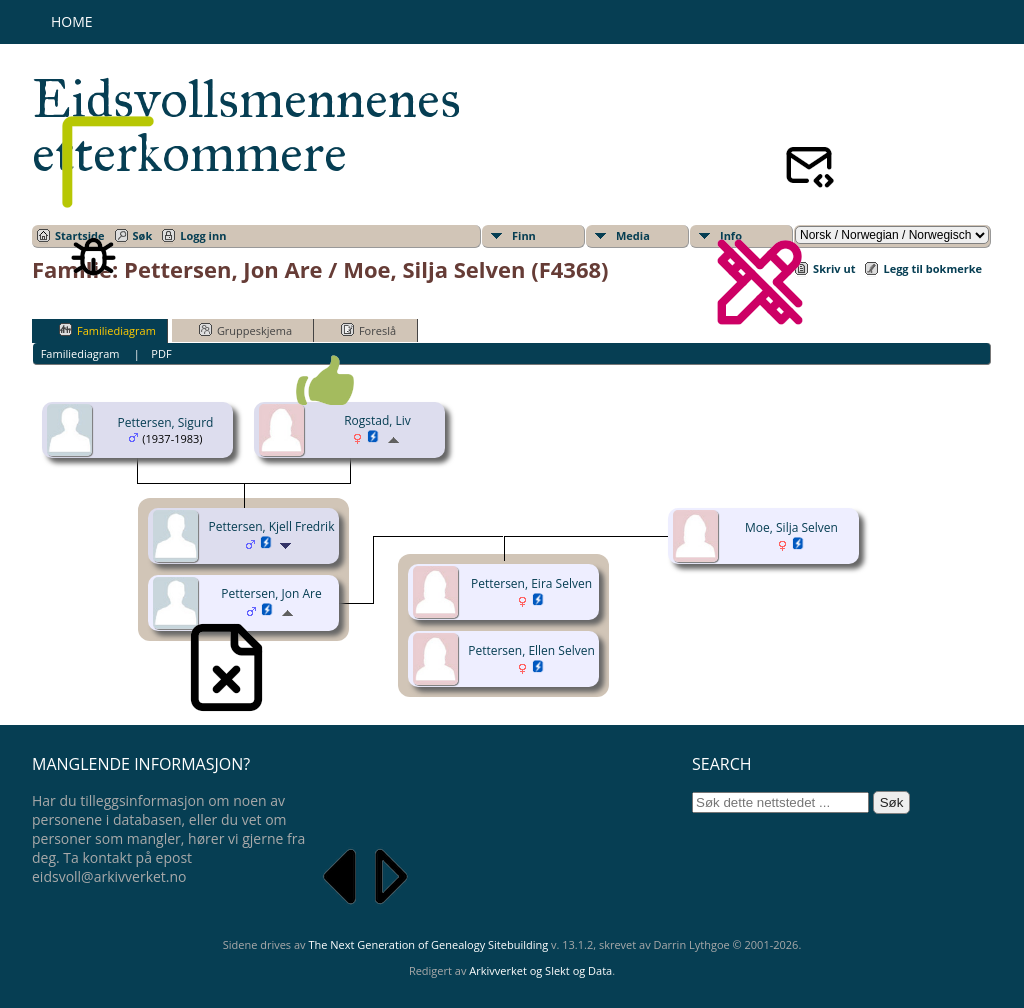 This screenshot has width=1024, height=1008. What do you see at coordinates (226, 667) in the screenshot?
I see `delete or remove a file` at bounding box center [226, 667].